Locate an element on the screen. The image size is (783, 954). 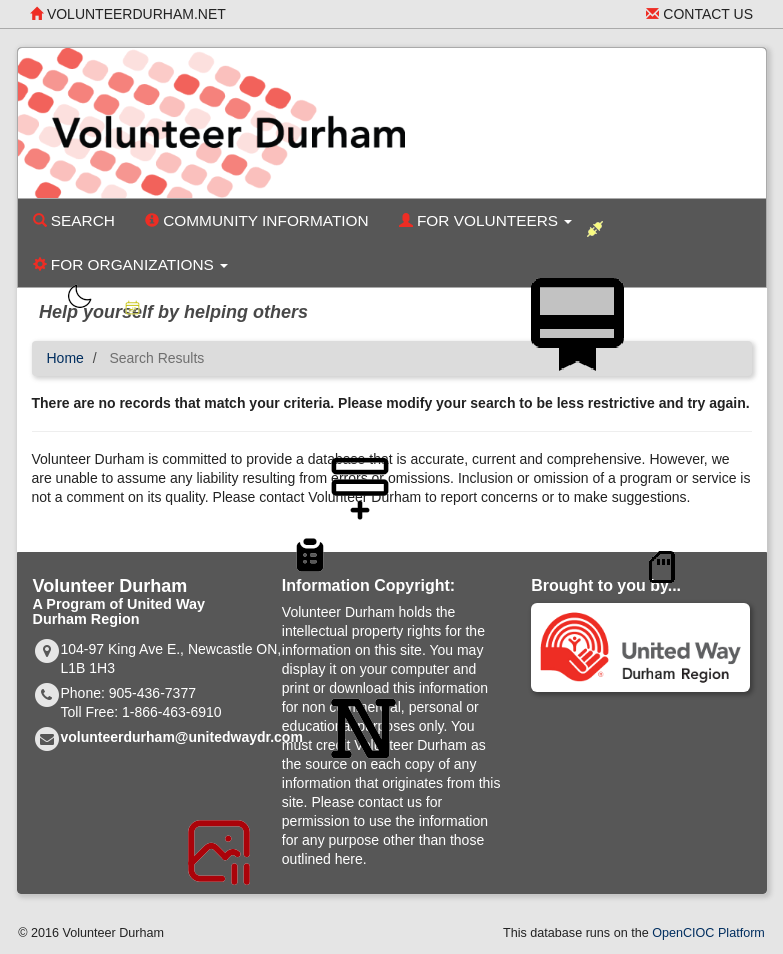
view task list or checklist is located at coordinates (310, 555).